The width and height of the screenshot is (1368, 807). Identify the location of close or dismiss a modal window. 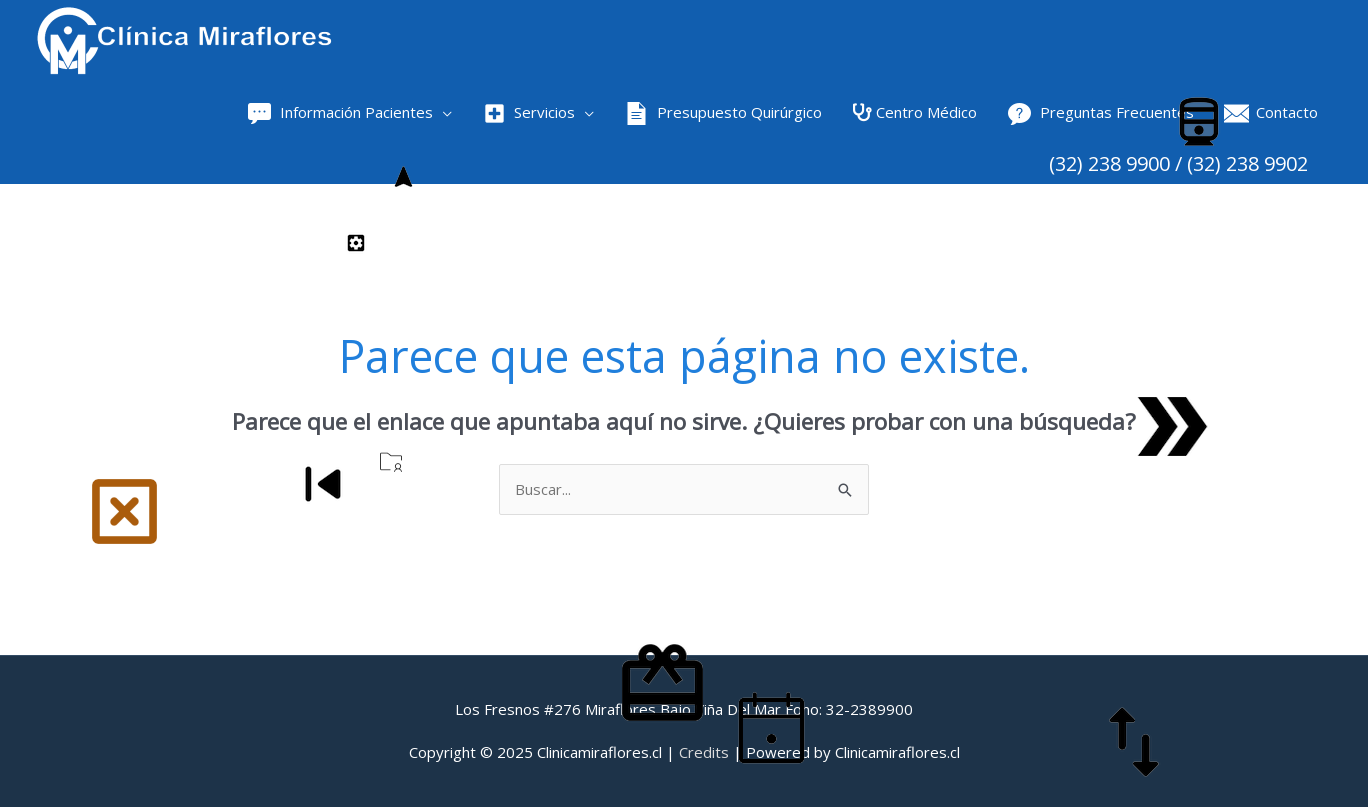
(124, 511).